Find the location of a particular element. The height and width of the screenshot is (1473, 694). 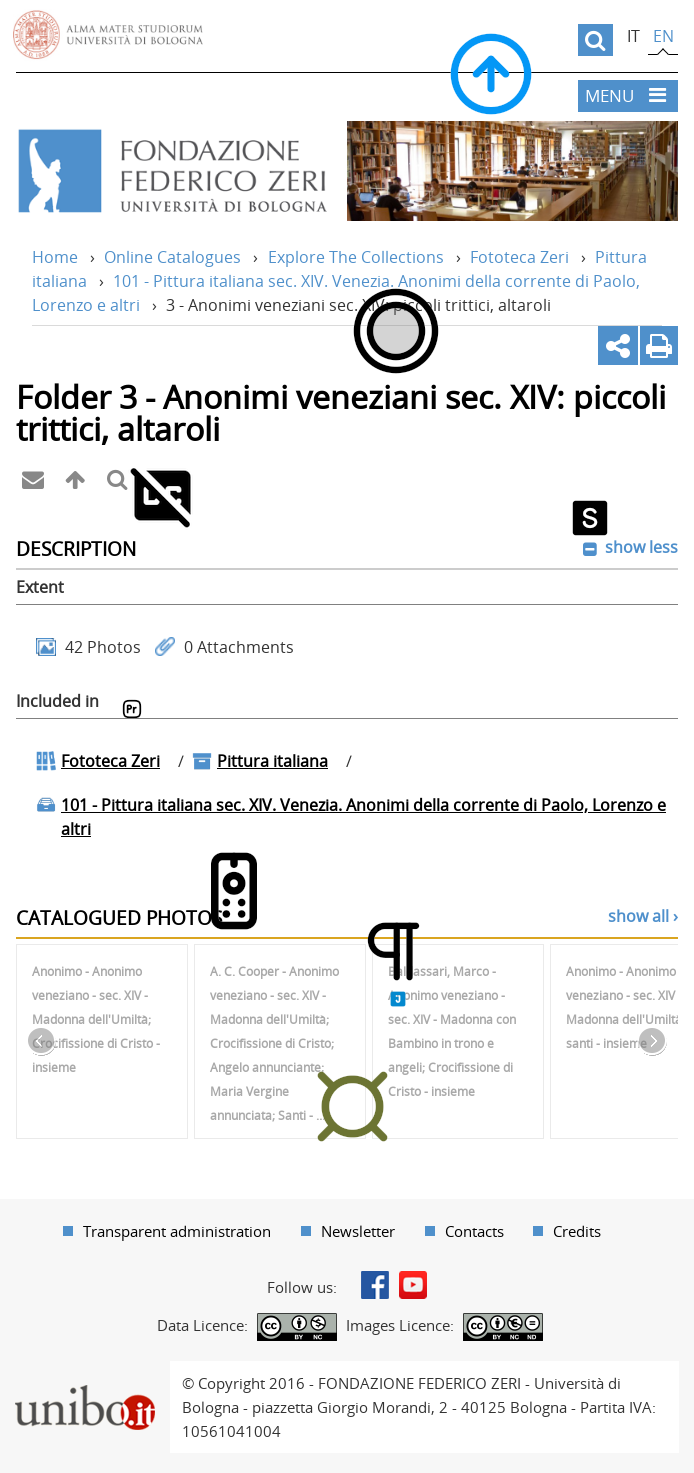

start recording audio or video is located at coordinates (396, 331).